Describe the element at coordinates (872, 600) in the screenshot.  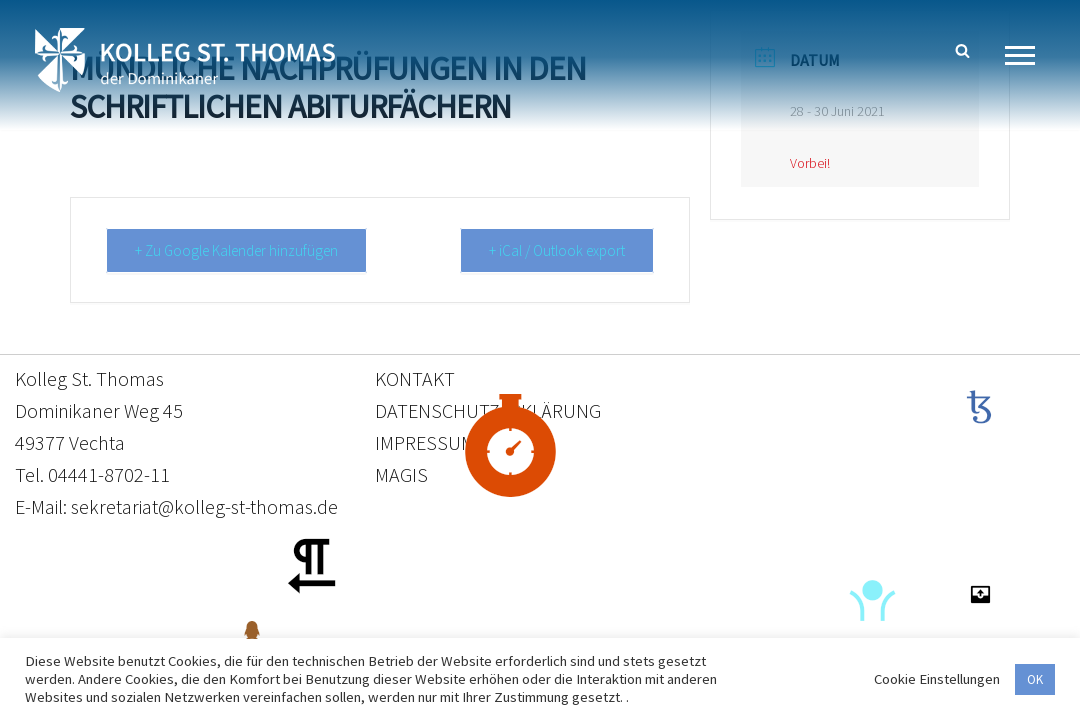
I see `indicates a welcoming or friendly user state` at that location.